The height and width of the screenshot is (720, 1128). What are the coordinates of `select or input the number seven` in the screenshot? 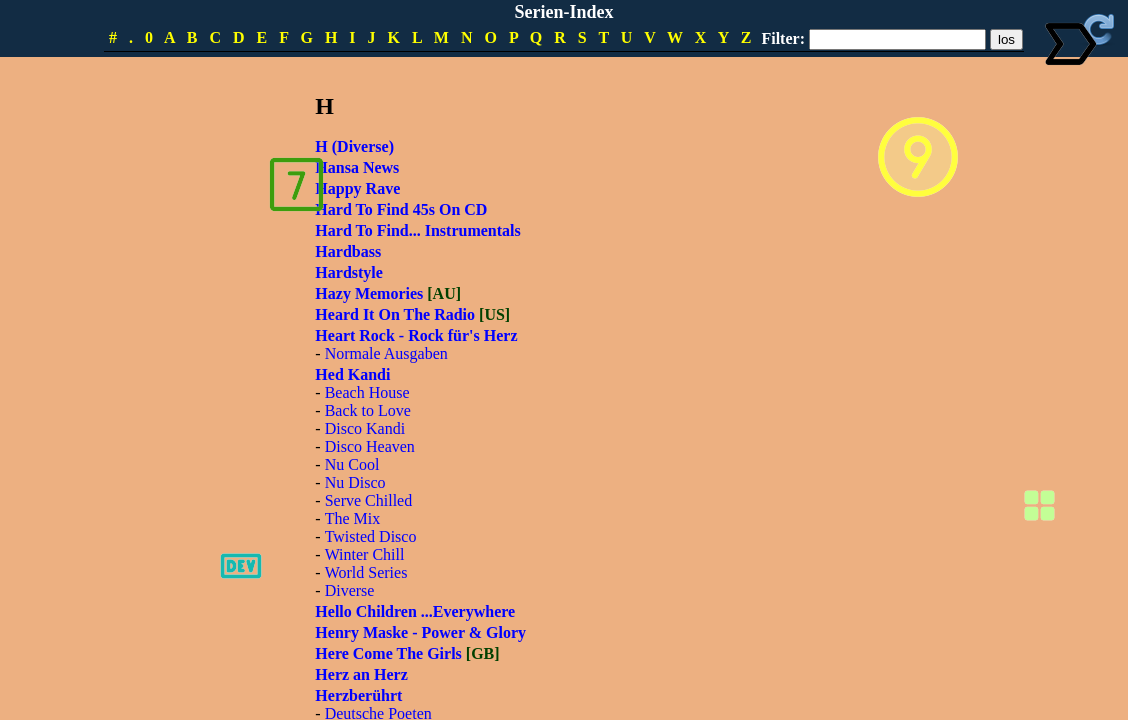 It's located at (296, 184).